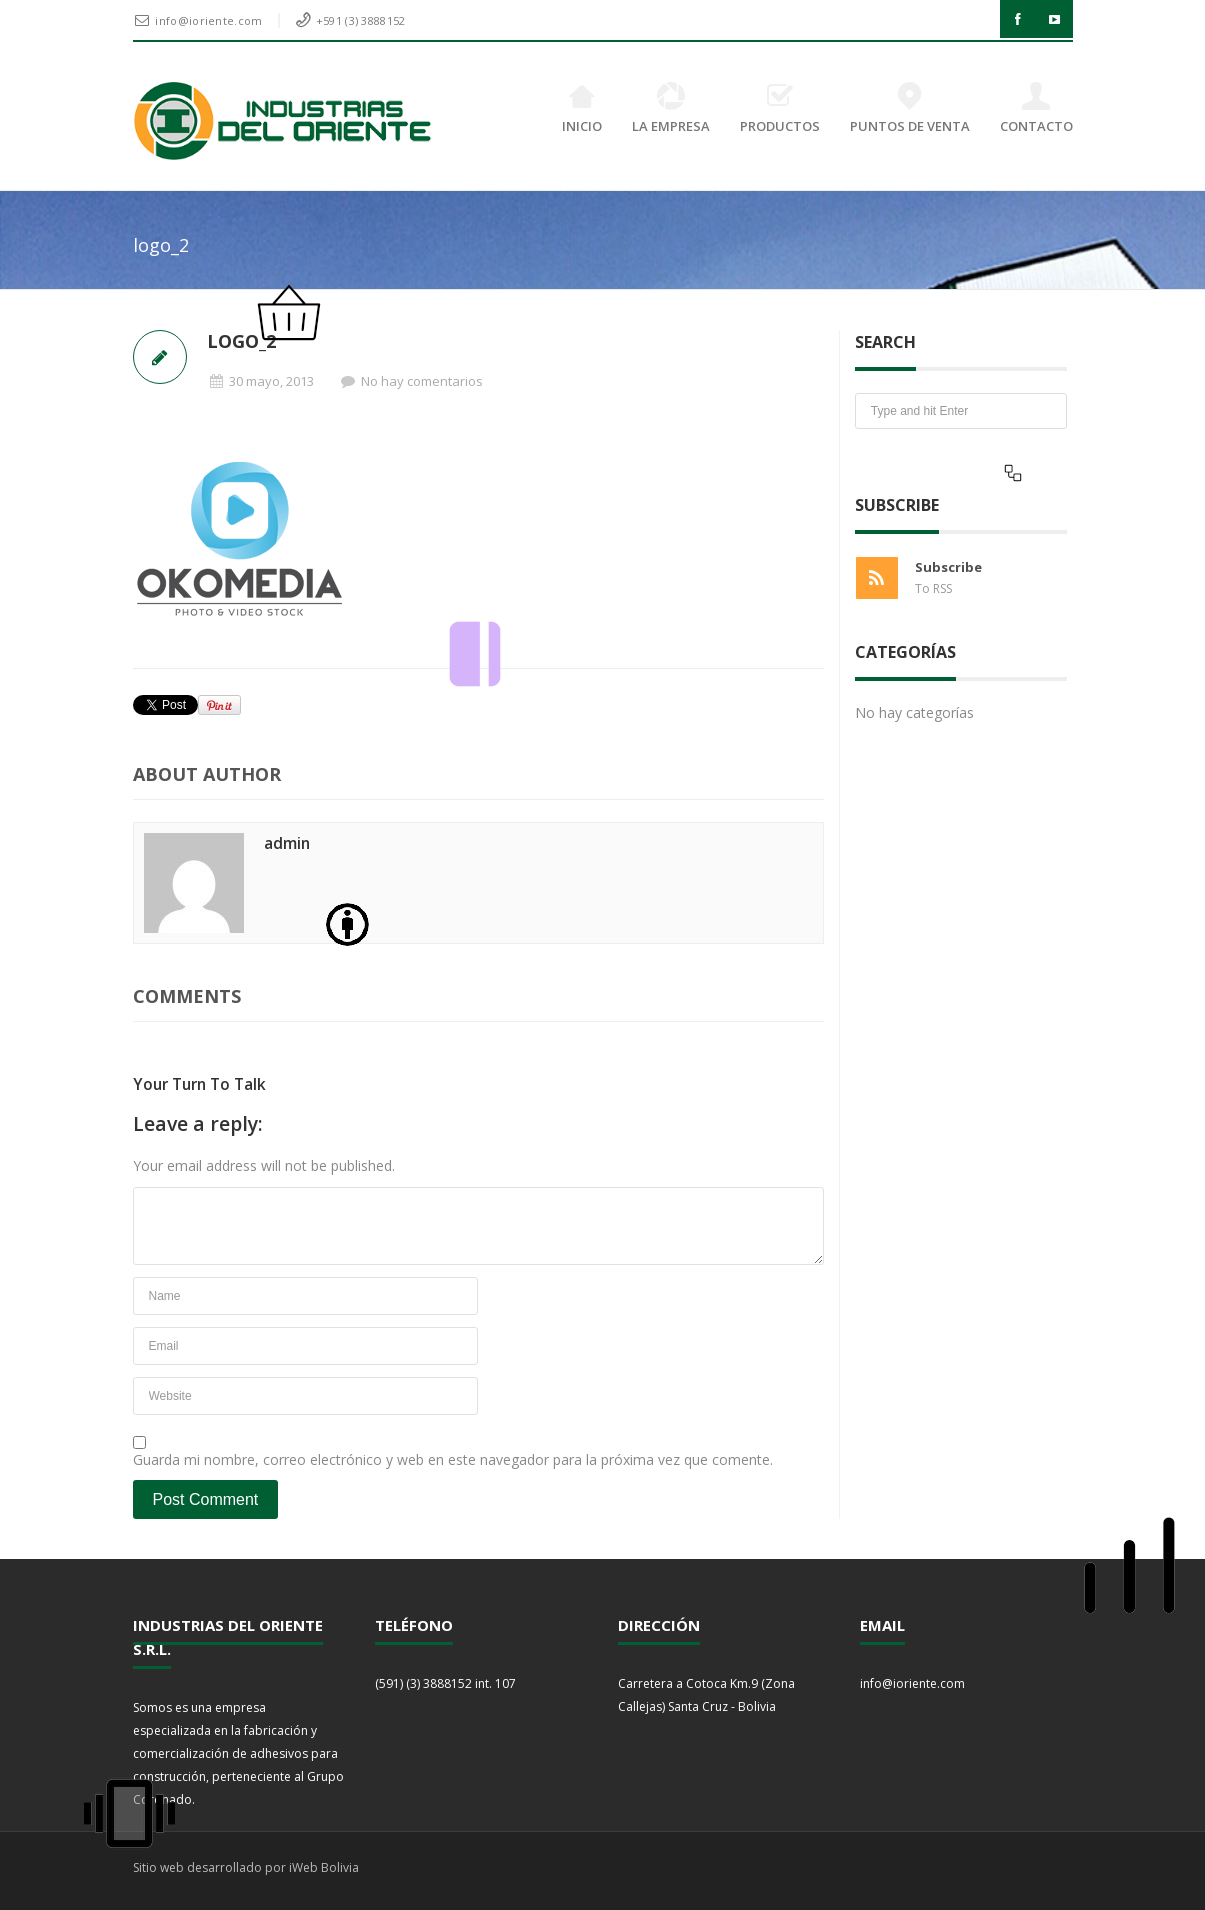 The height and width of the screenshot is (1910, 1205). I want to click on view your shopping basket, so click(289, 316).